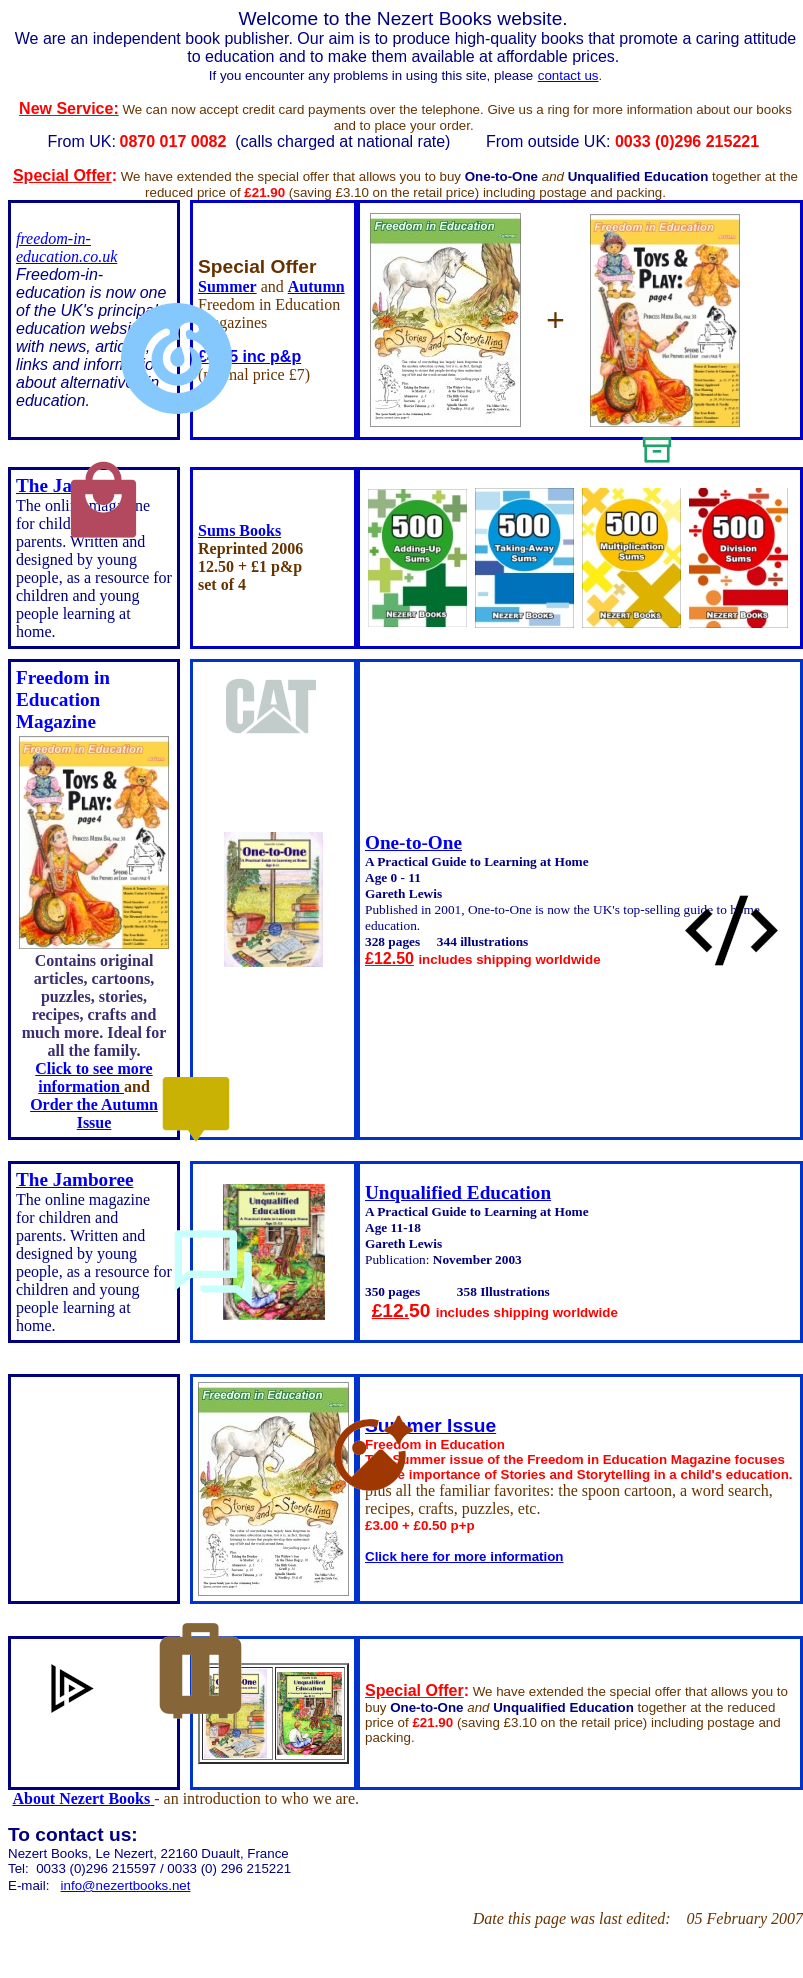 Image resolution: width=803 pixels, height=1978 pixels. Describe the element at coordinates (103, 501) in the screenshot. I see `view your shopping bag` at that location.